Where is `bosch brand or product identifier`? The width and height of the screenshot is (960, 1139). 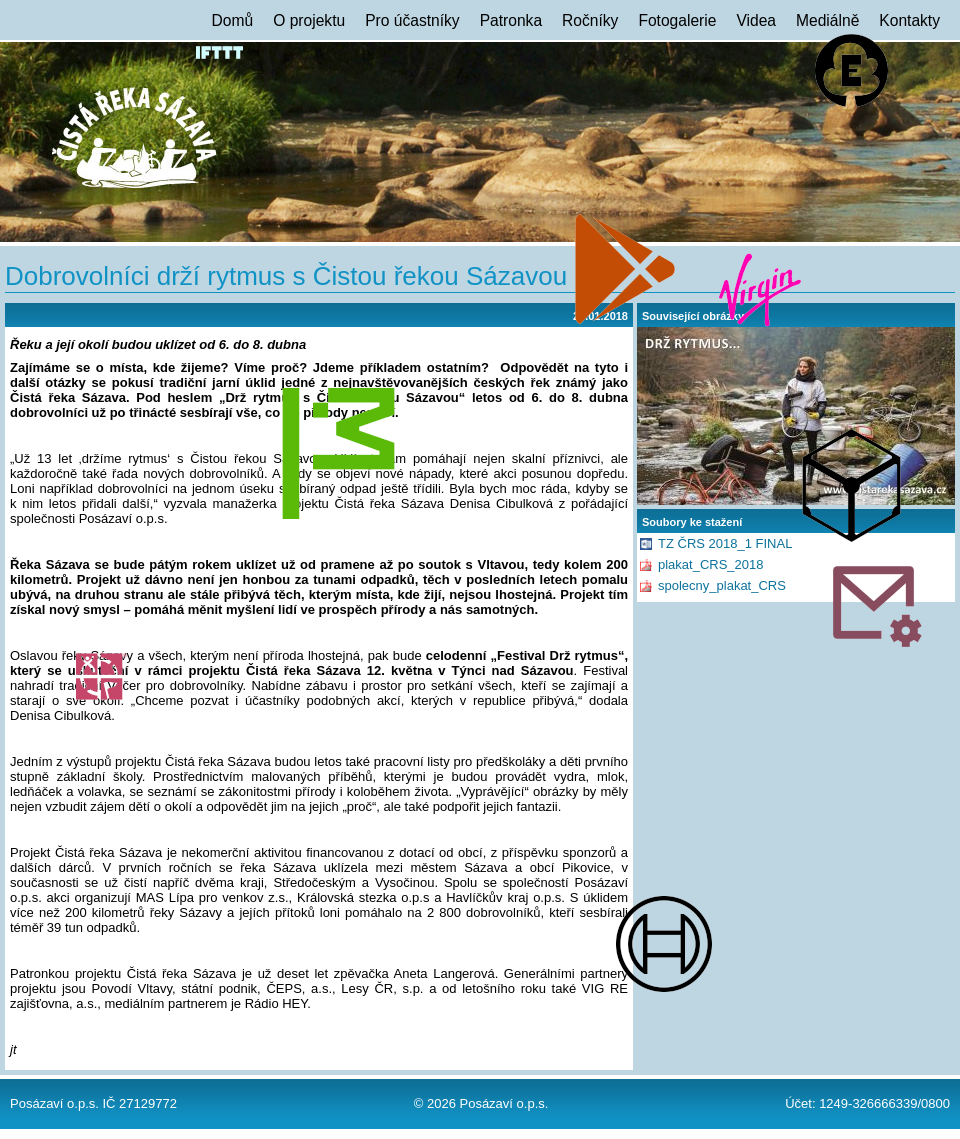
bosch brand or product identifier is located at coordinates (664, 944).